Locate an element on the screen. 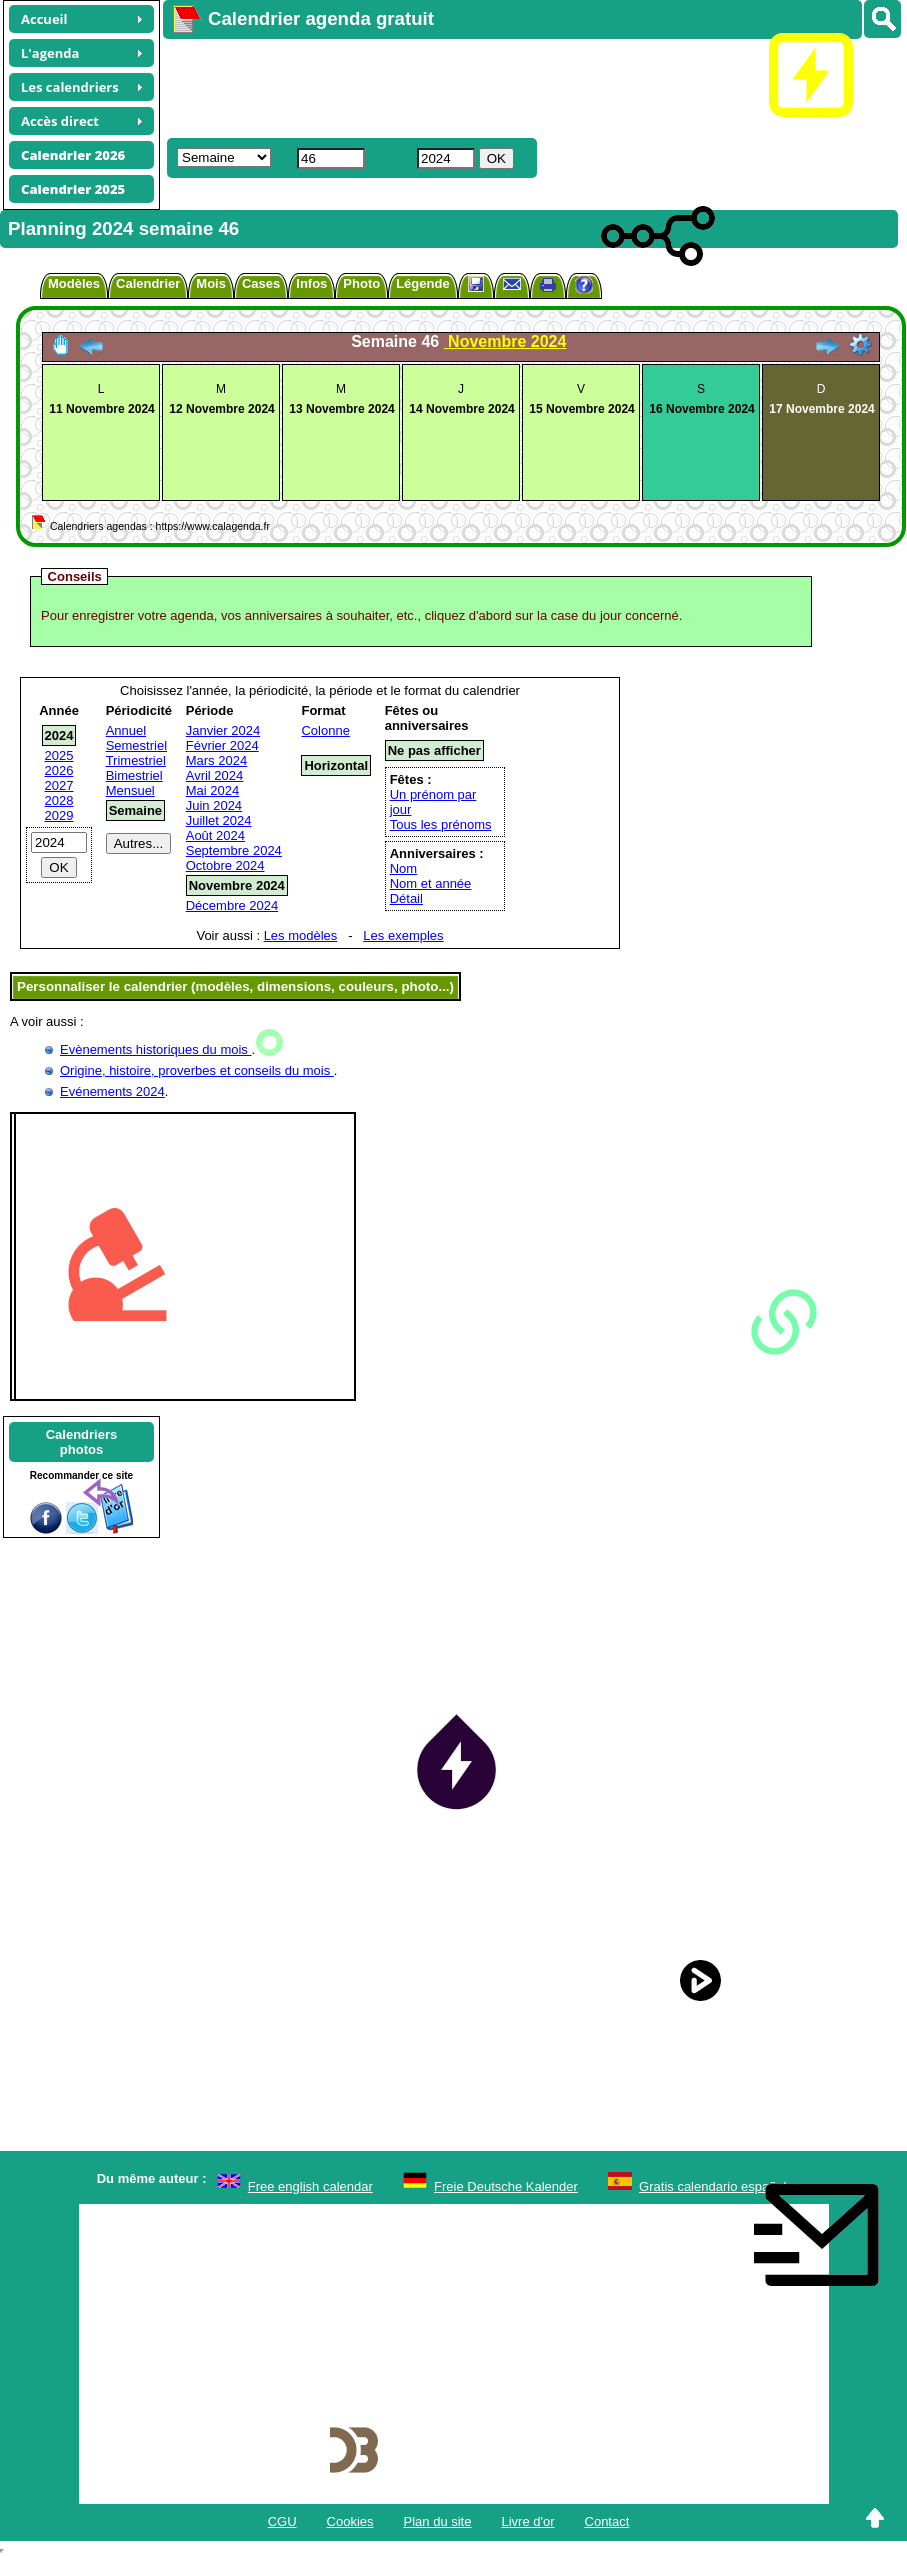 Image resolution: width=907 pixels, height=2556 pixels. view linked accounts or connections is located at coordinates (784, 1322).